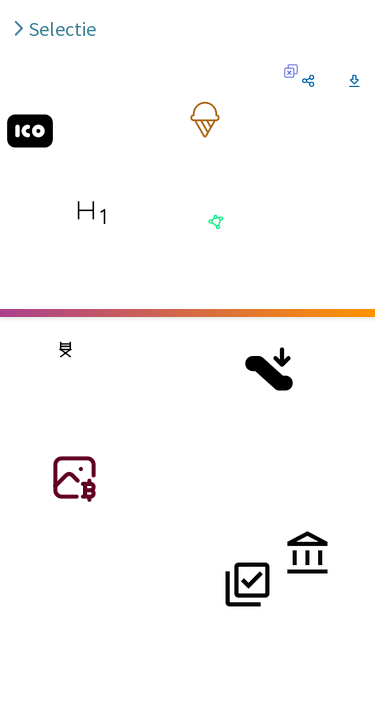  What do you see at coordinates (30, 131) in the screenshot?
I see `website favicon or browser tab icon` at bounding box center [30, 131].